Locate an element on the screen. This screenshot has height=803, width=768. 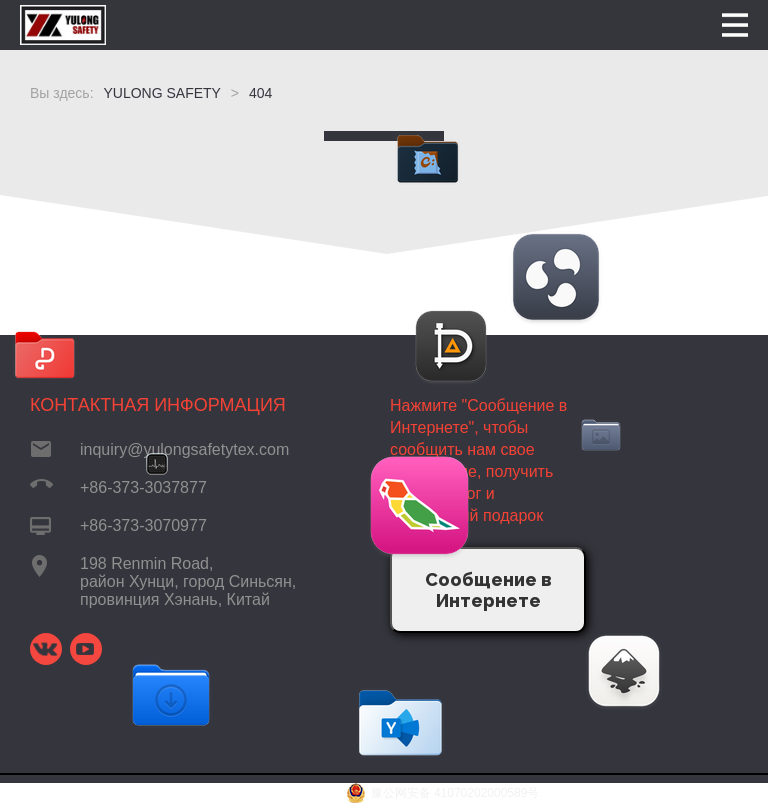
open folder containing WPS PDF documents is located at coordinates (44, 356).